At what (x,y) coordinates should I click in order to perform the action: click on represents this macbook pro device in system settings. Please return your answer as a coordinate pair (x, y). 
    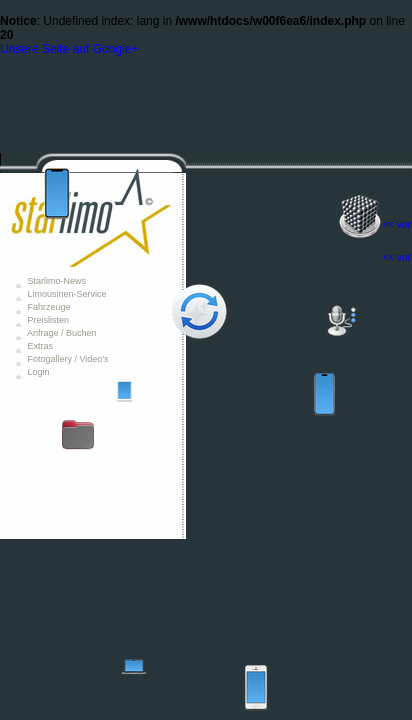
    Looking at the image, I should click on (134, 665).